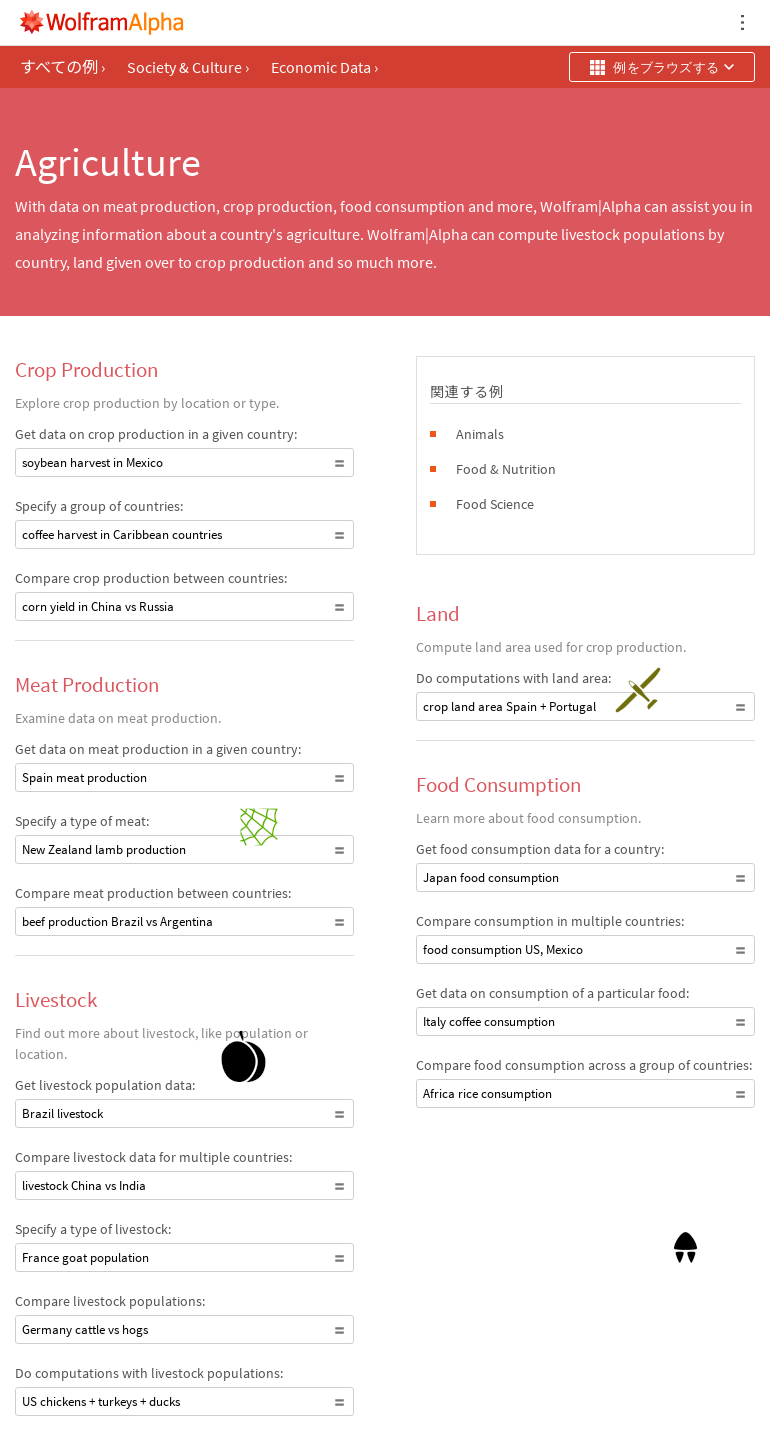  I want to click on access glider or sailplane activities, so click(638, 690).